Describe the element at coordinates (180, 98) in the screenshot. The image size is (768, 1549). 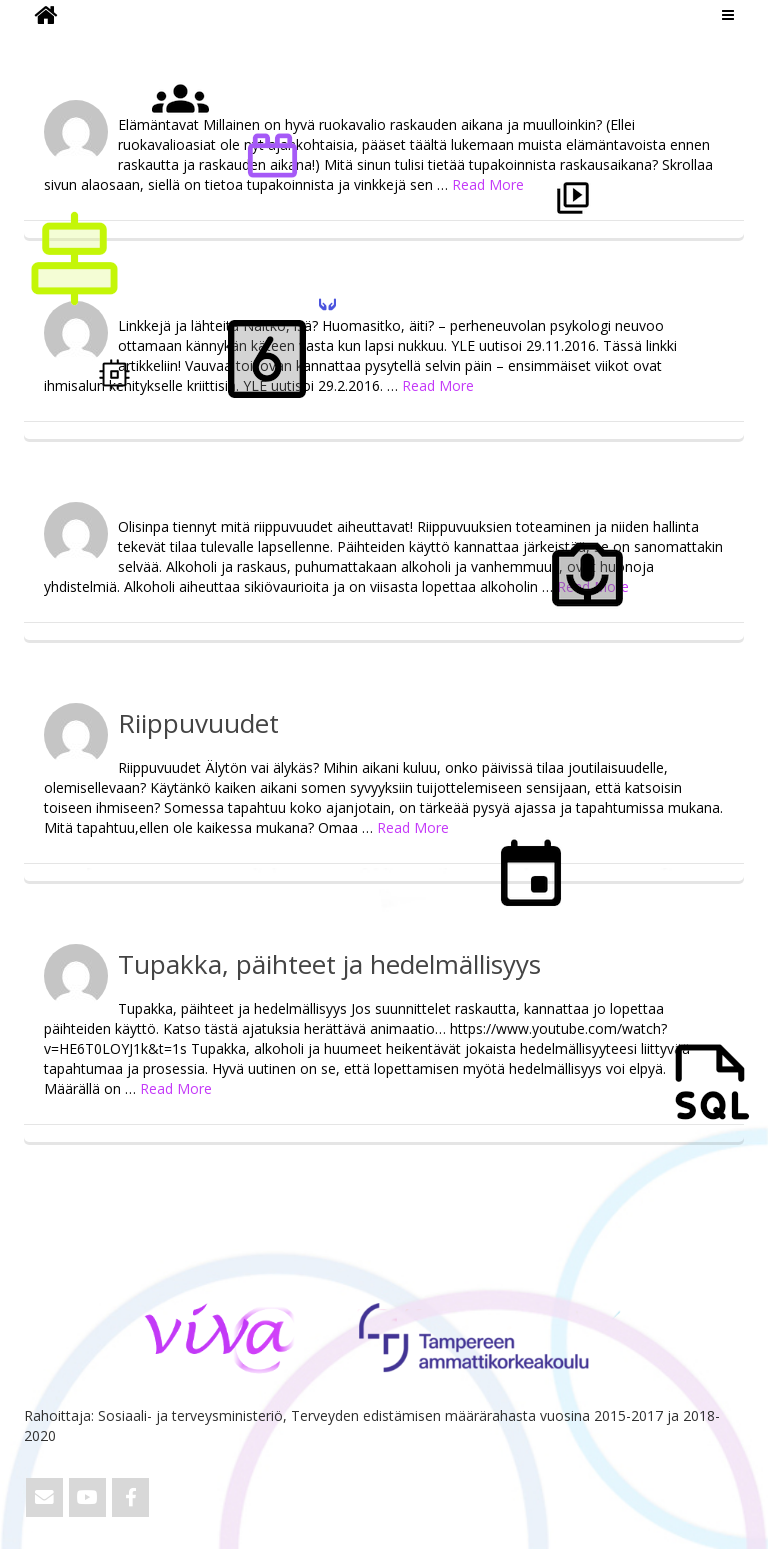
I see `view or manage groups` at that location.